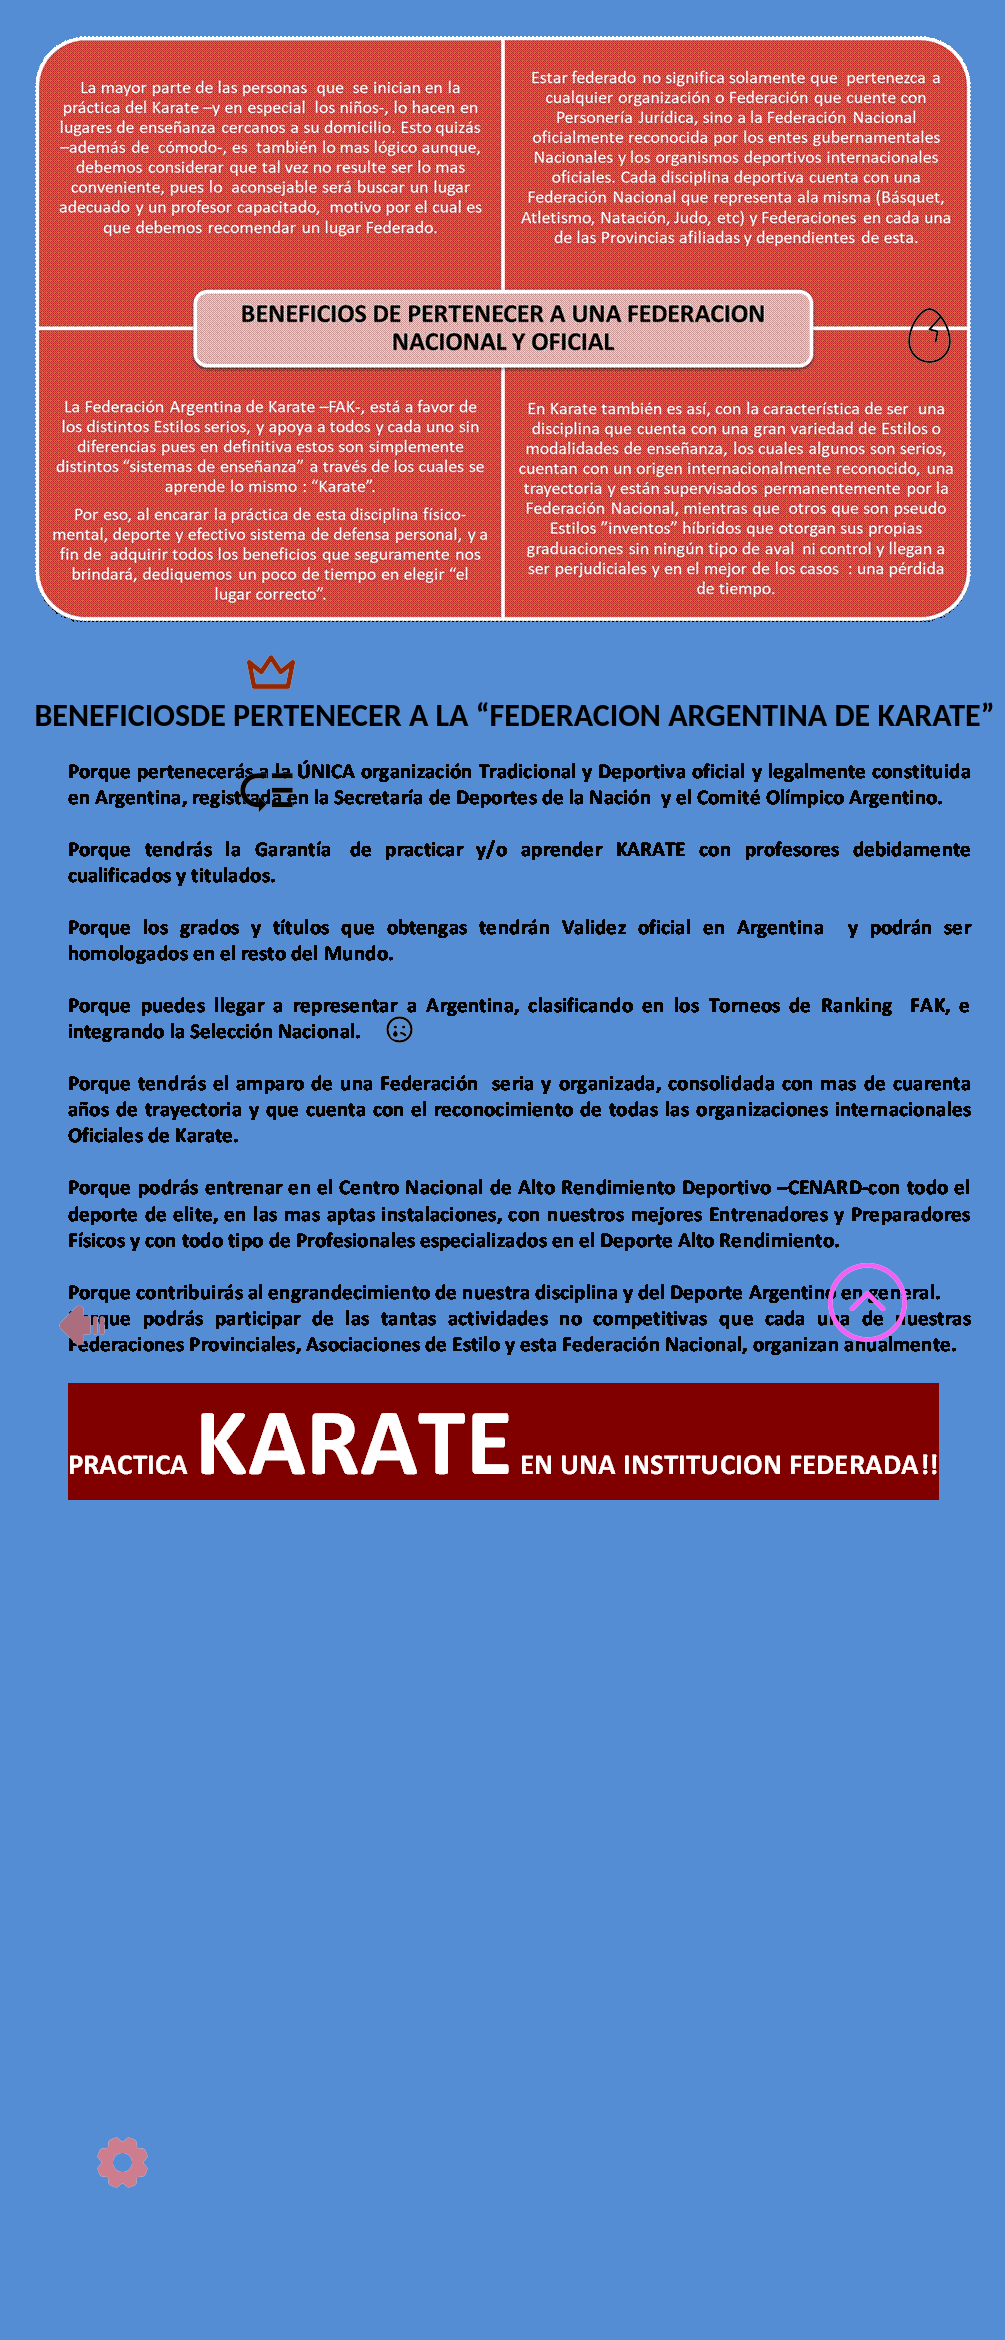  Describe the element at coordinates (122, 2162) in the screenshot. I see `open settings` at that location.